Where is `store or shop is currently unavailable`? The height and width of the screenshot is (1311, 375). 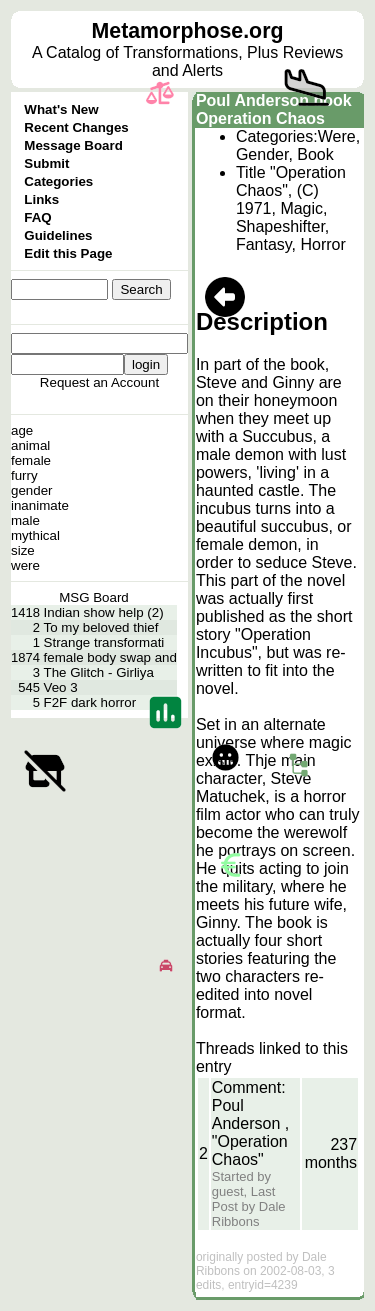 store or shop is currently unavailable is located at coordinates (45, 771).